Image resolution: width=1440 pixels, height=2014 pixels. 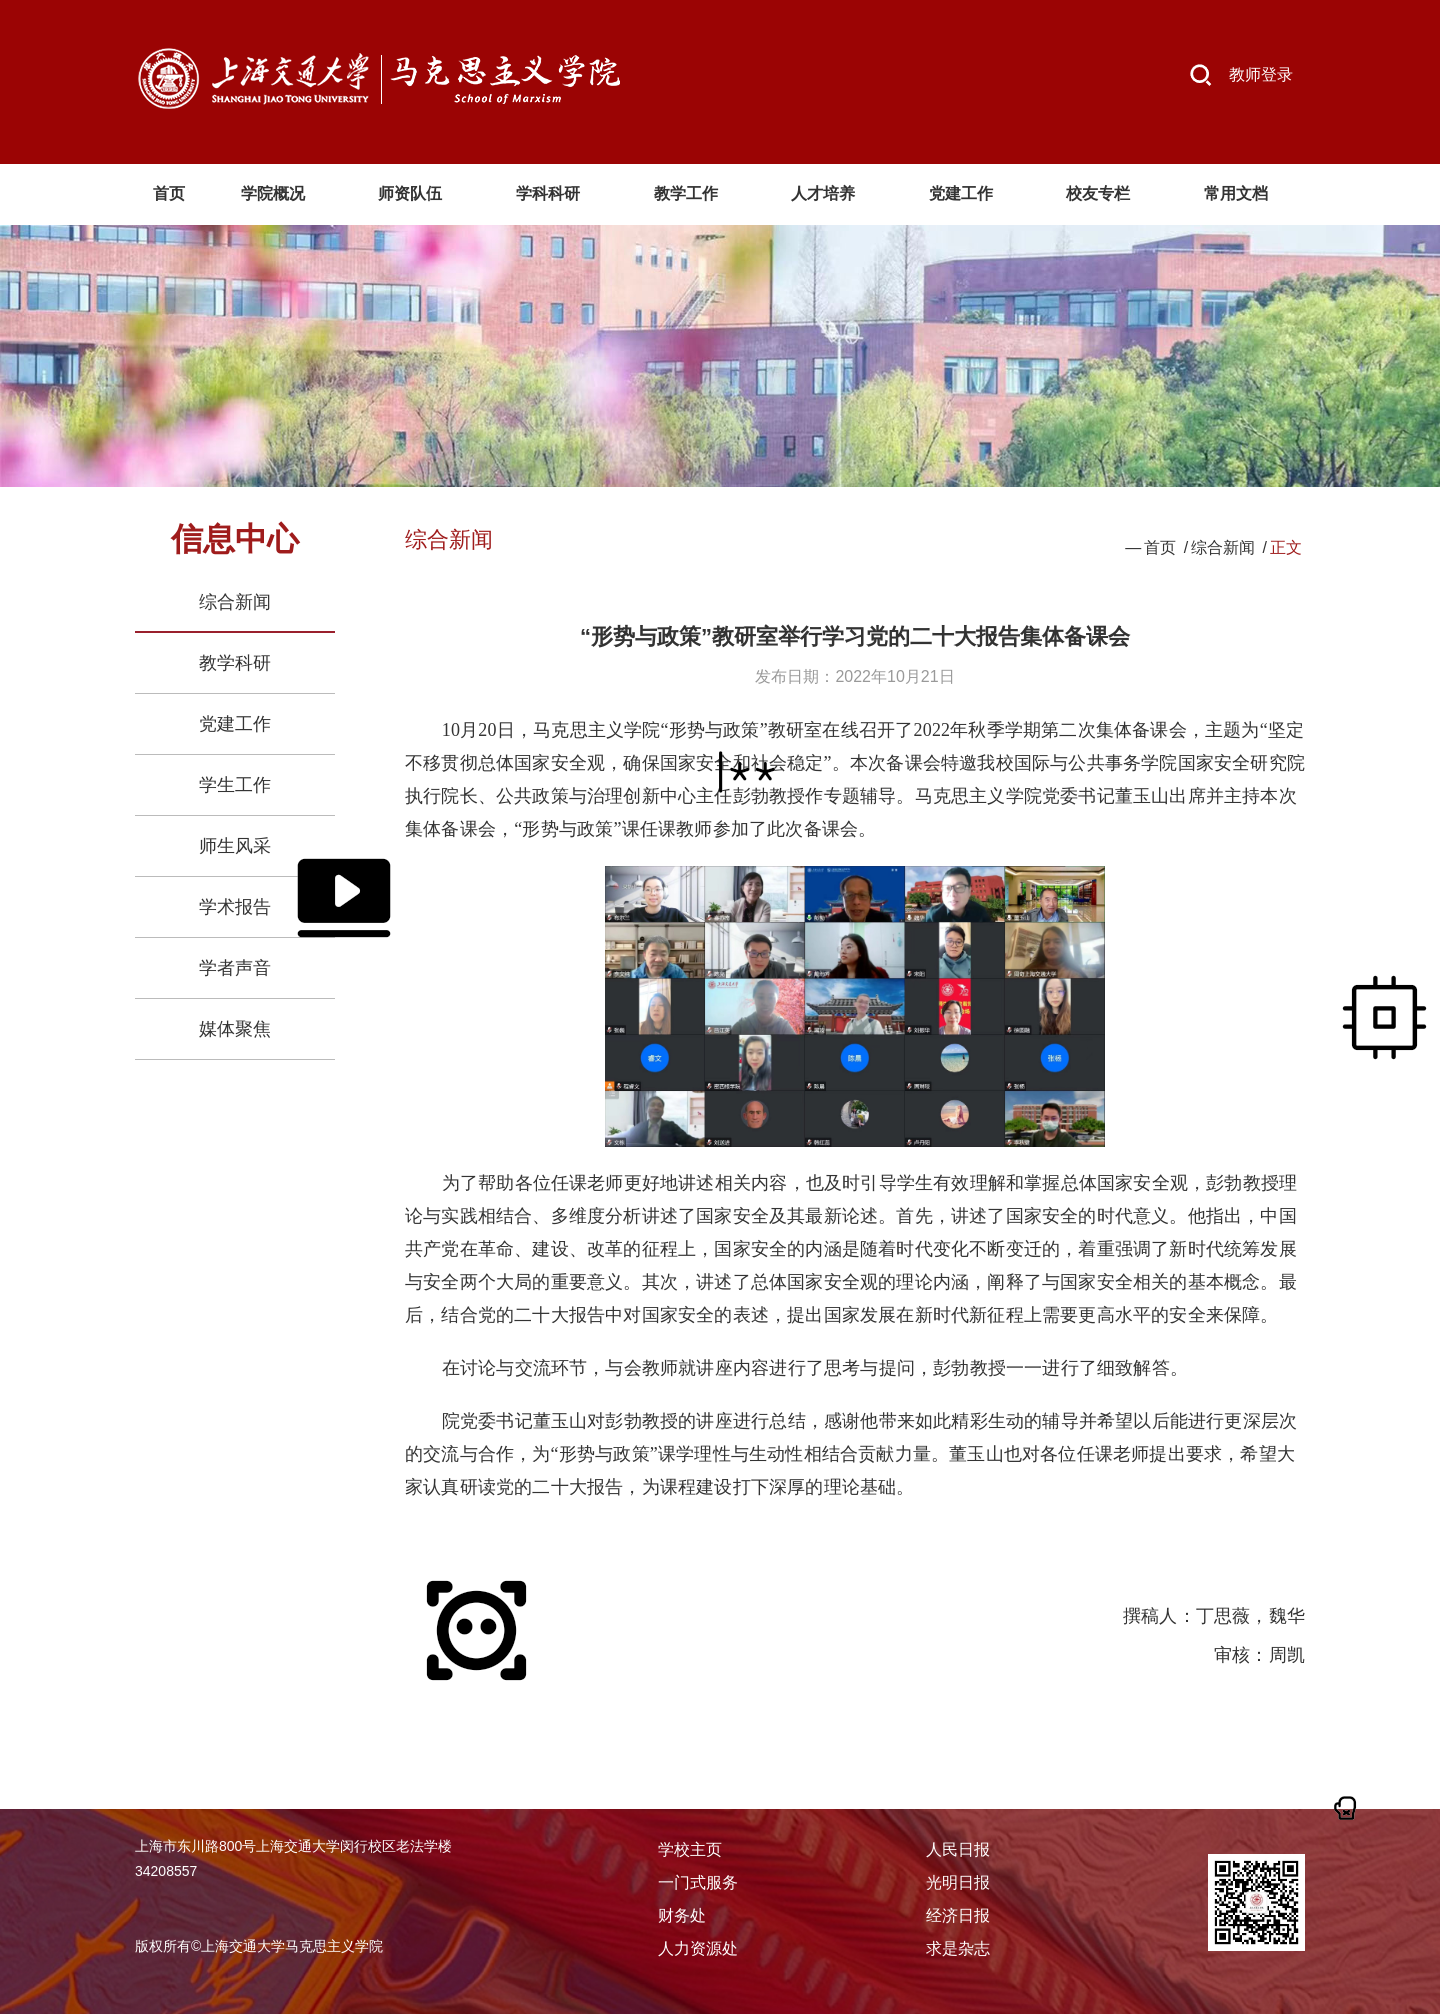 I want to click on scan face to unlock or authenticate, so click(x=476, y=1630).